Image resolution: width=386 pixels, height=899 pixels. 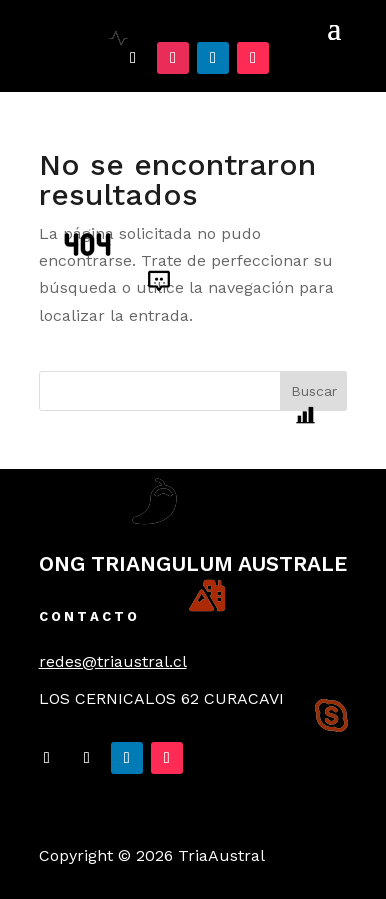 What do you see at coordinates (305, 415) in the screenshot?
I see `view analytics or statistics` at bounding box center [305, 415].